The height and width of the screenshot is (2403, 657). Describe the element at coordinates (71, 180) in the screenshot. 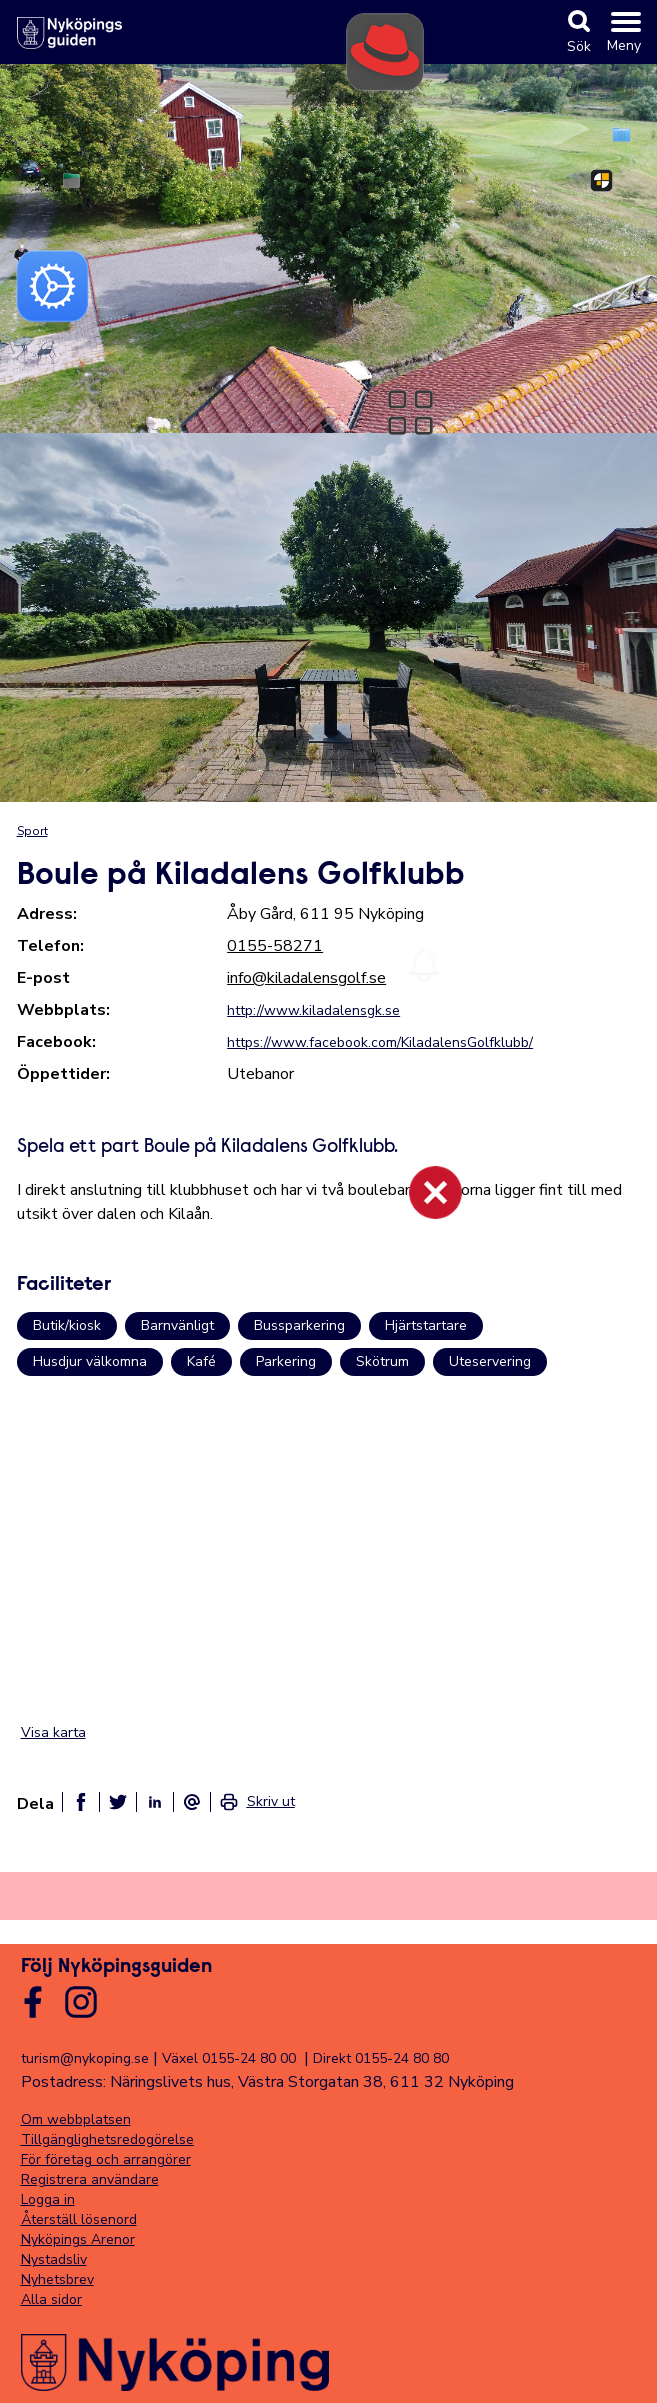

I see `open folder containing files` at that location.